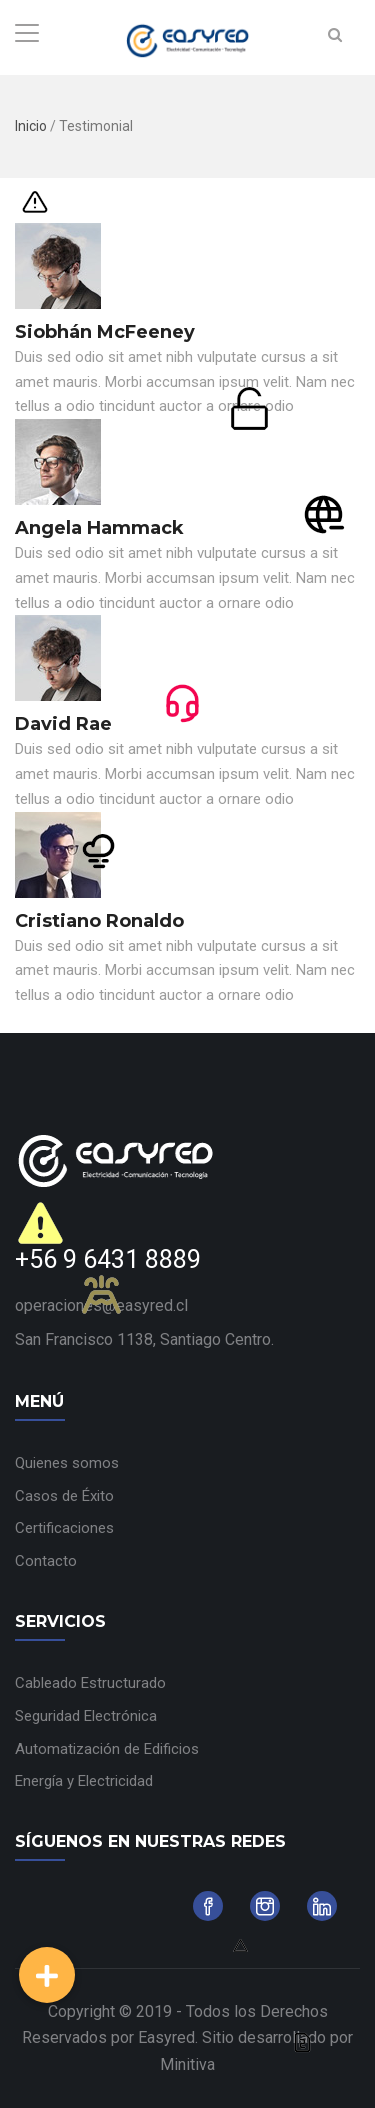  Describe the element at coordinates (249, 408) in the screenshot. I see `unlock a file or resource` at that location.